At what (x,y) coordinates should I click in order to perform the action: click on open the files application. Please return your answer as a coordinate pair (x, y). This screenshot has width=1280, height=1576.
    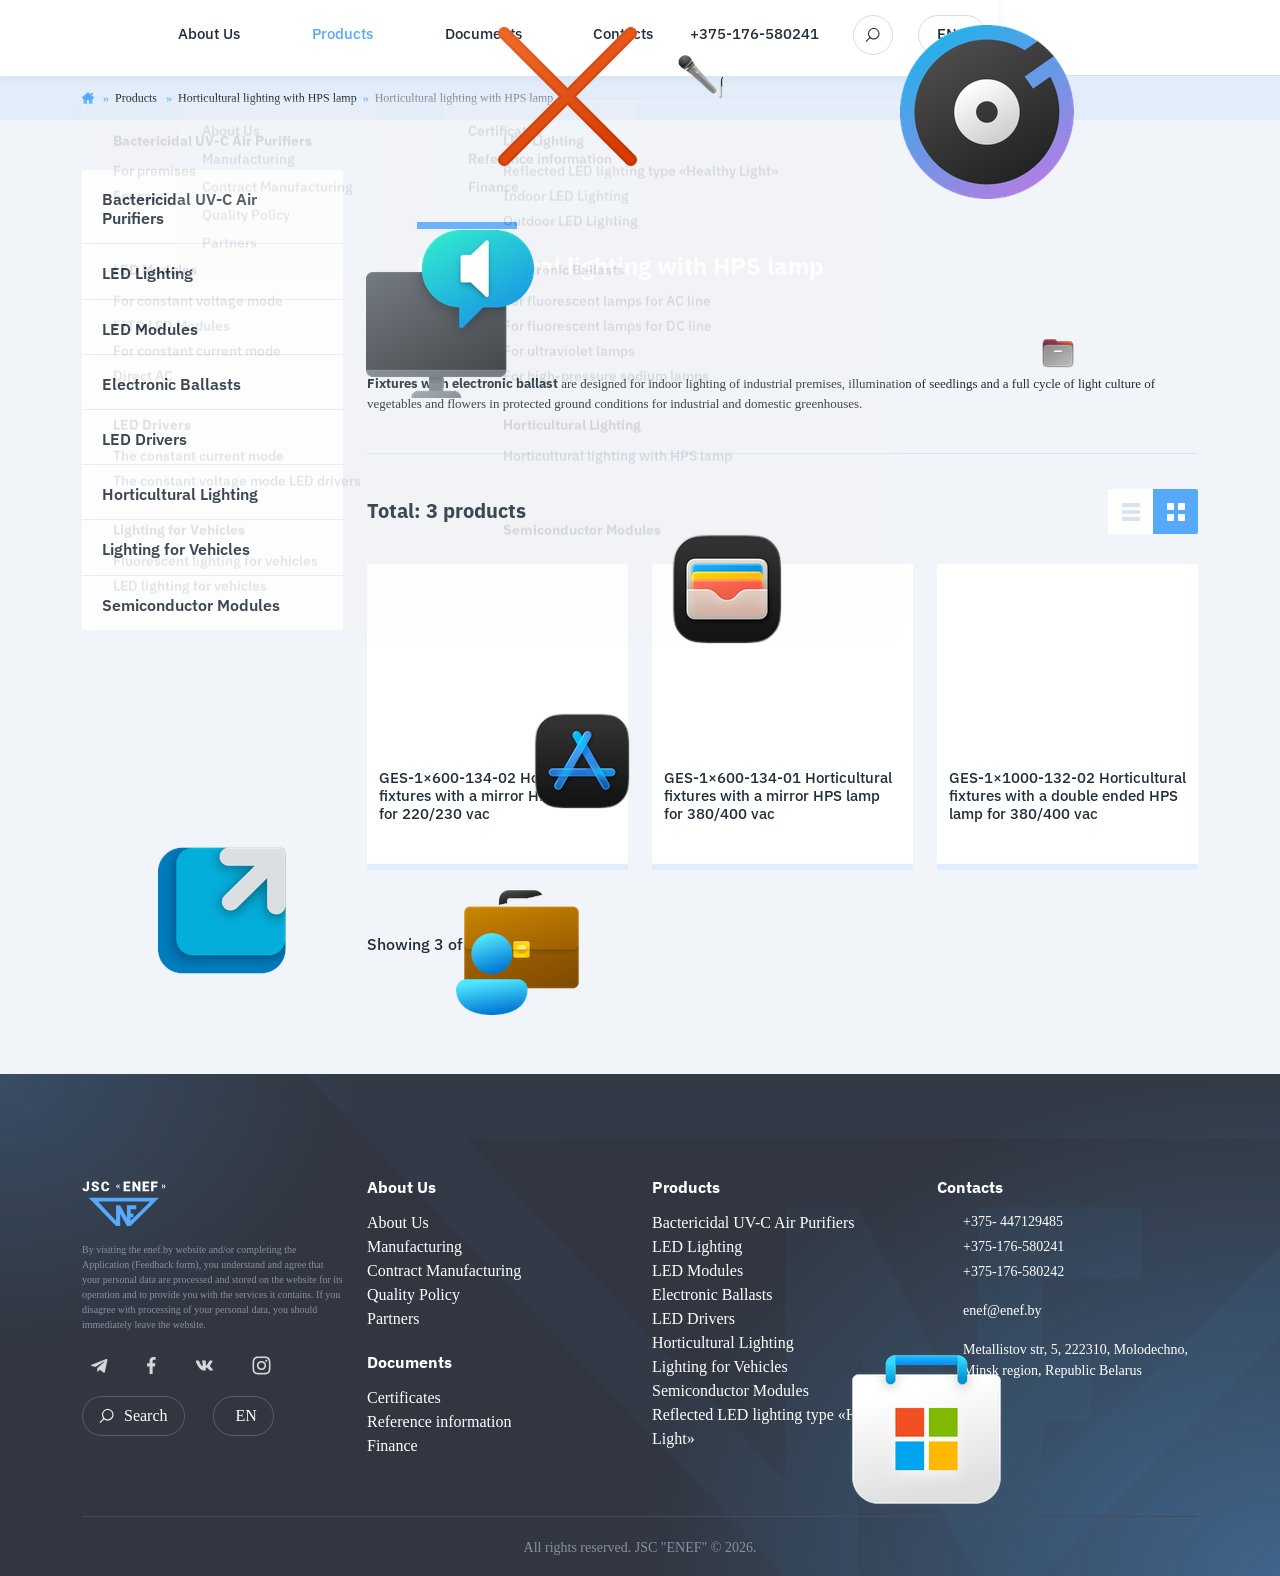
    Looking at the image, I should click on (1058, 353).